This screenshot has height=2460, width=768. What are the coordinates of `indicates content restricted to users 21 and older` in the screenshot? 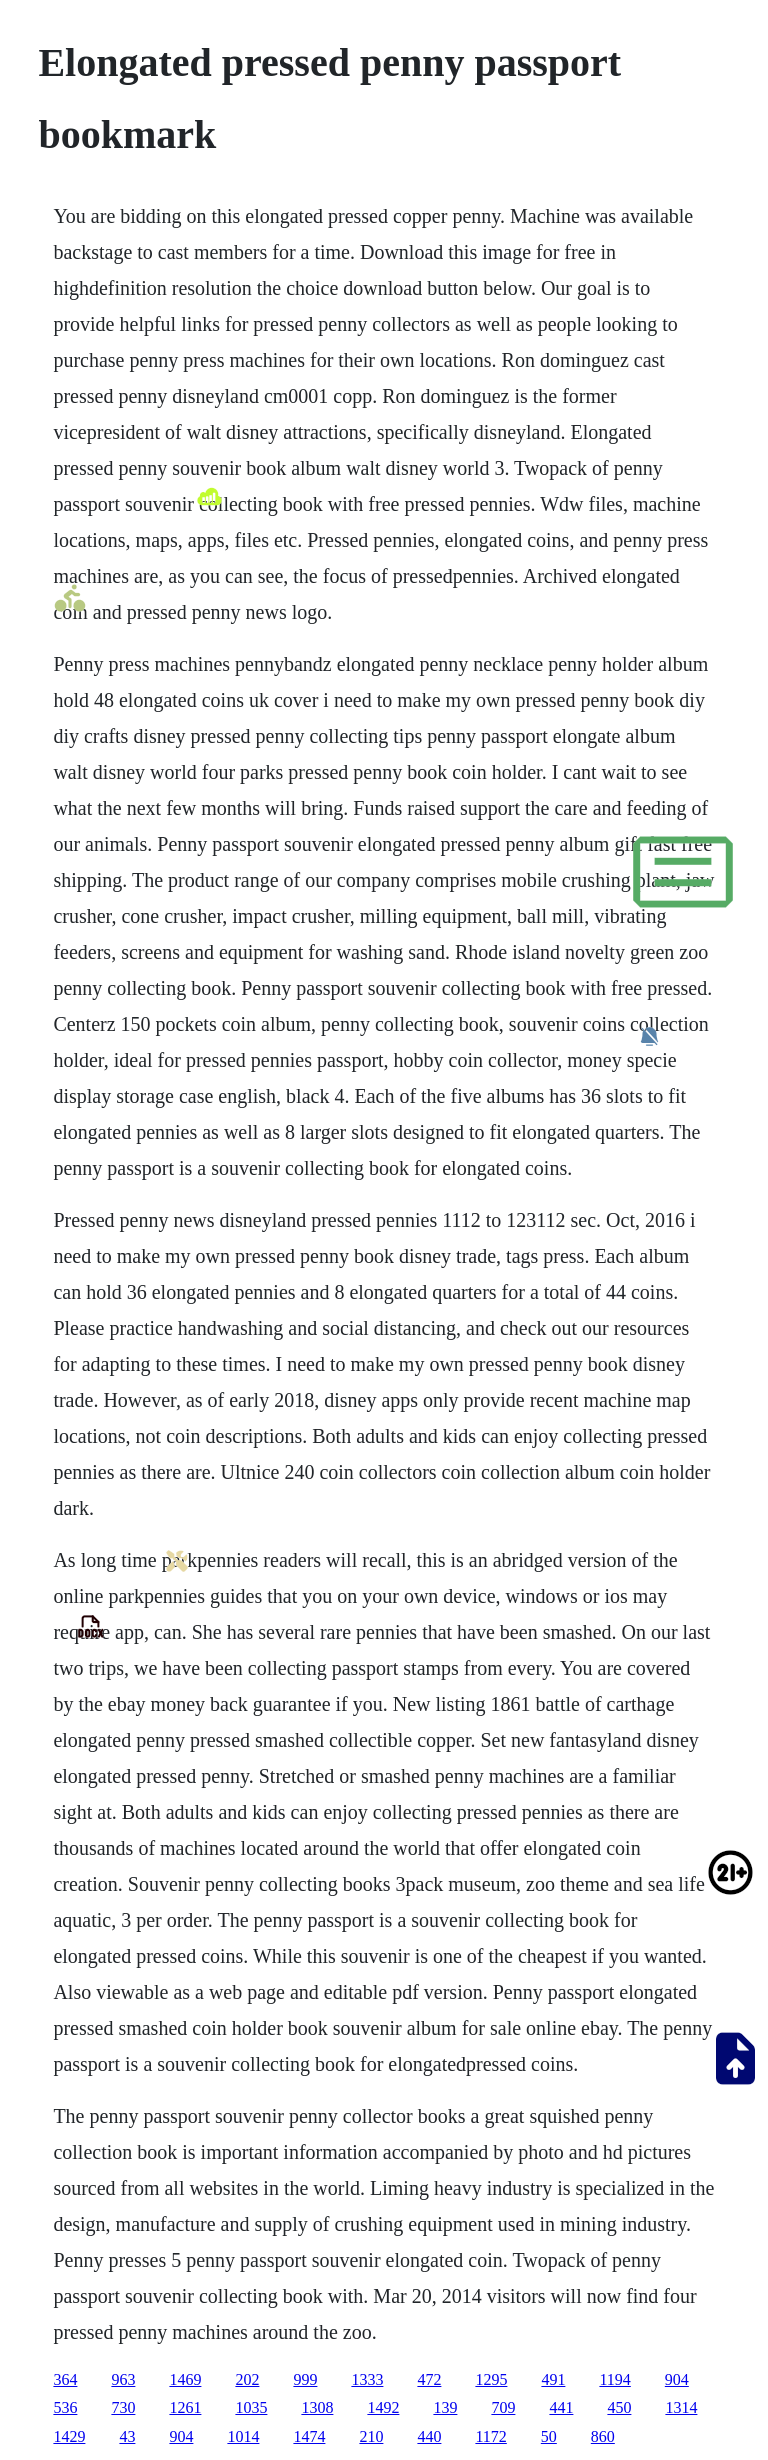 It's located at (730, 1872).